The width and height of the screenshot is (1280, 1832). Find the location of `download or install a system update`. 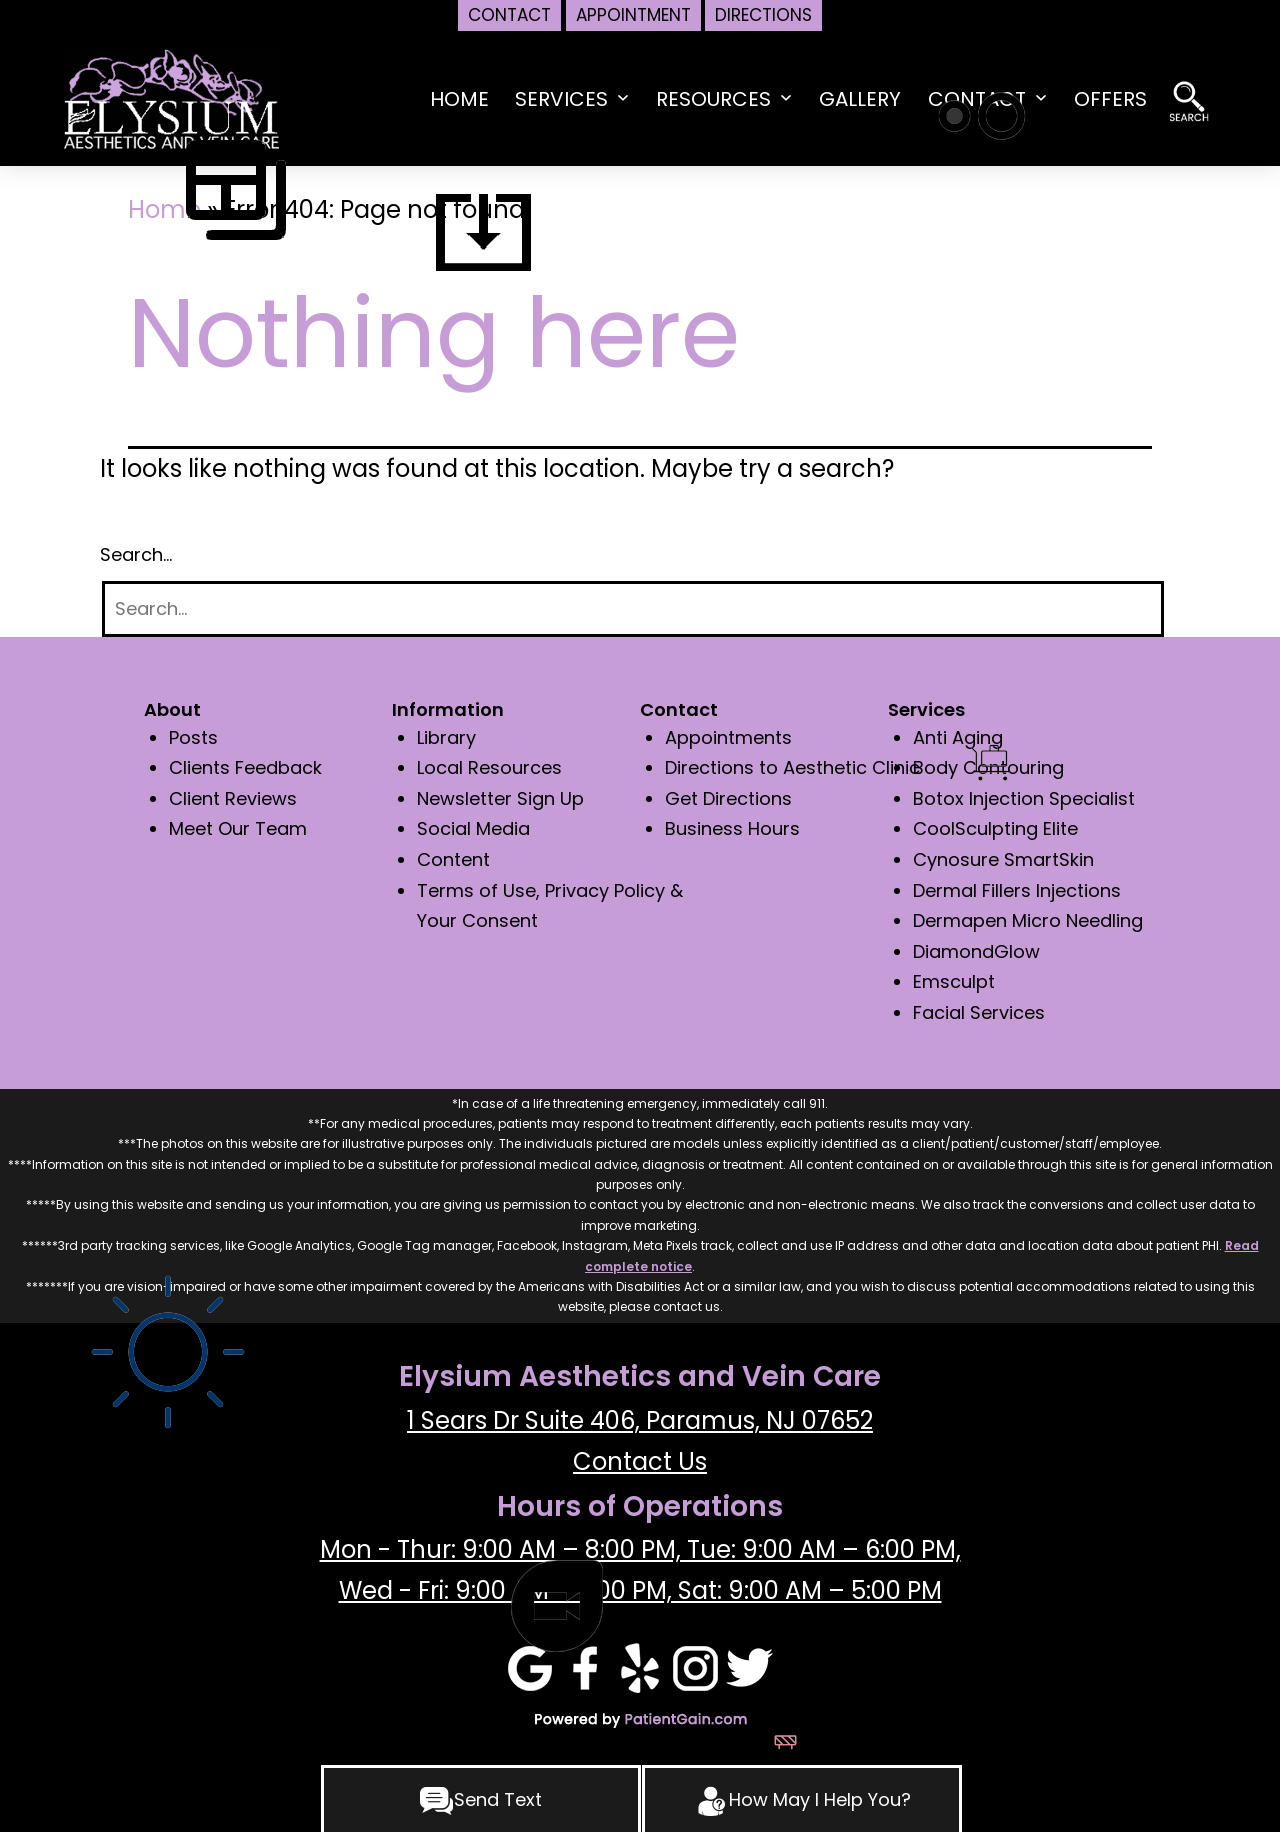

download or install a system update is located at coordinates (483, 232).